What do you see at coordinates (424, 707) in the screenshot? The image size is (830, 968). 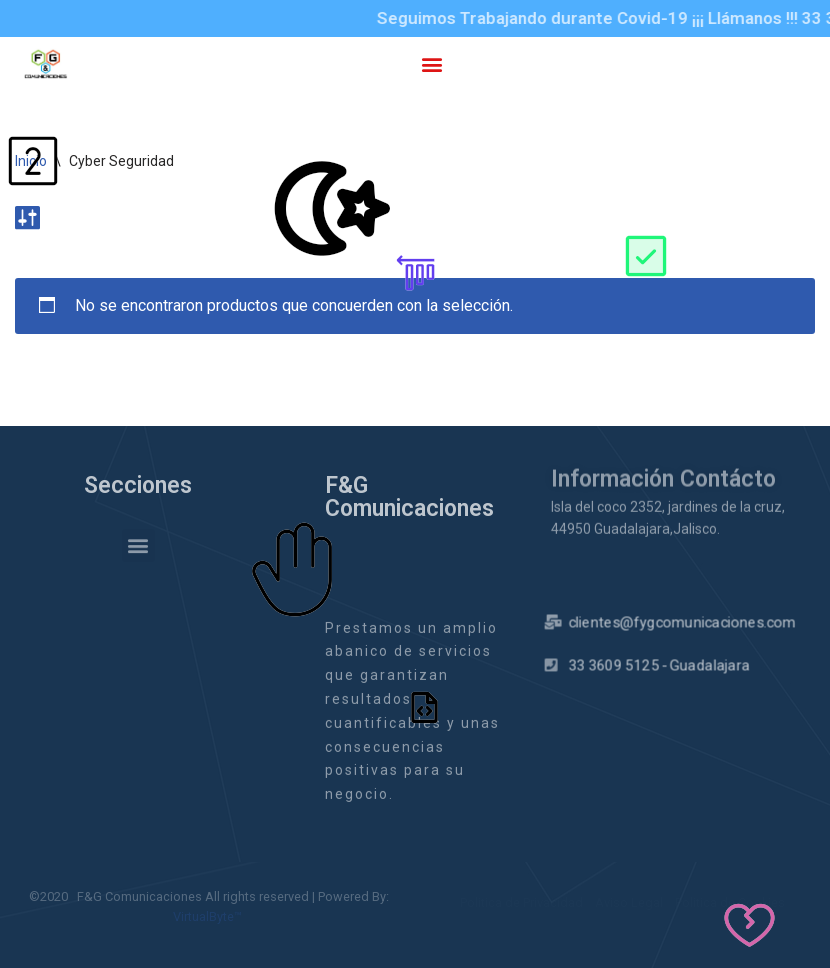 I see `view source code file` at bounding box center [424, 707].